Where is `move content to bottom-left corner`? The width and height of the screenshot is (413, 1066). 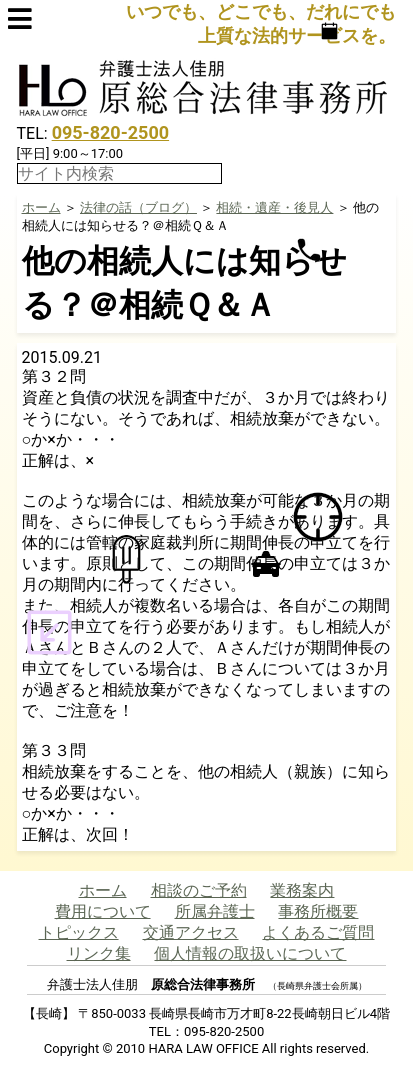
move content to bottom-left corner is located at coordinates (49, 632).